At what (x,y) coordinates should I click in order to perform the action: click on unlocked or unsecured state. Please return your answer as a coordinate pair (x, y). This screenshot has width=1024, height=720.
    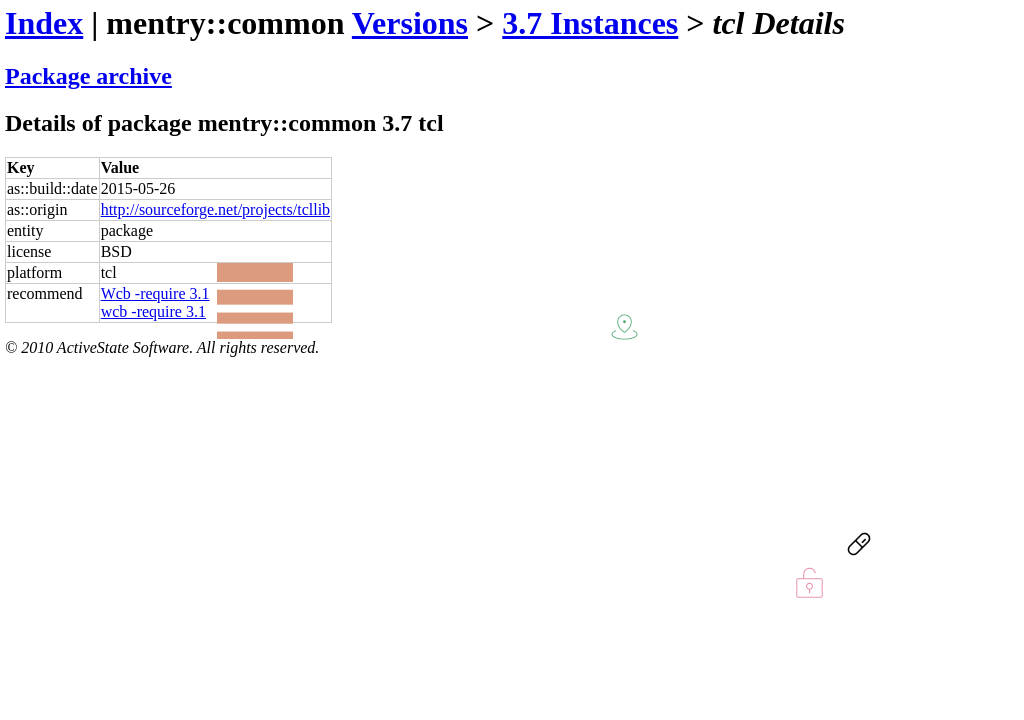
    Looking at the image, I should click on (809, 584).